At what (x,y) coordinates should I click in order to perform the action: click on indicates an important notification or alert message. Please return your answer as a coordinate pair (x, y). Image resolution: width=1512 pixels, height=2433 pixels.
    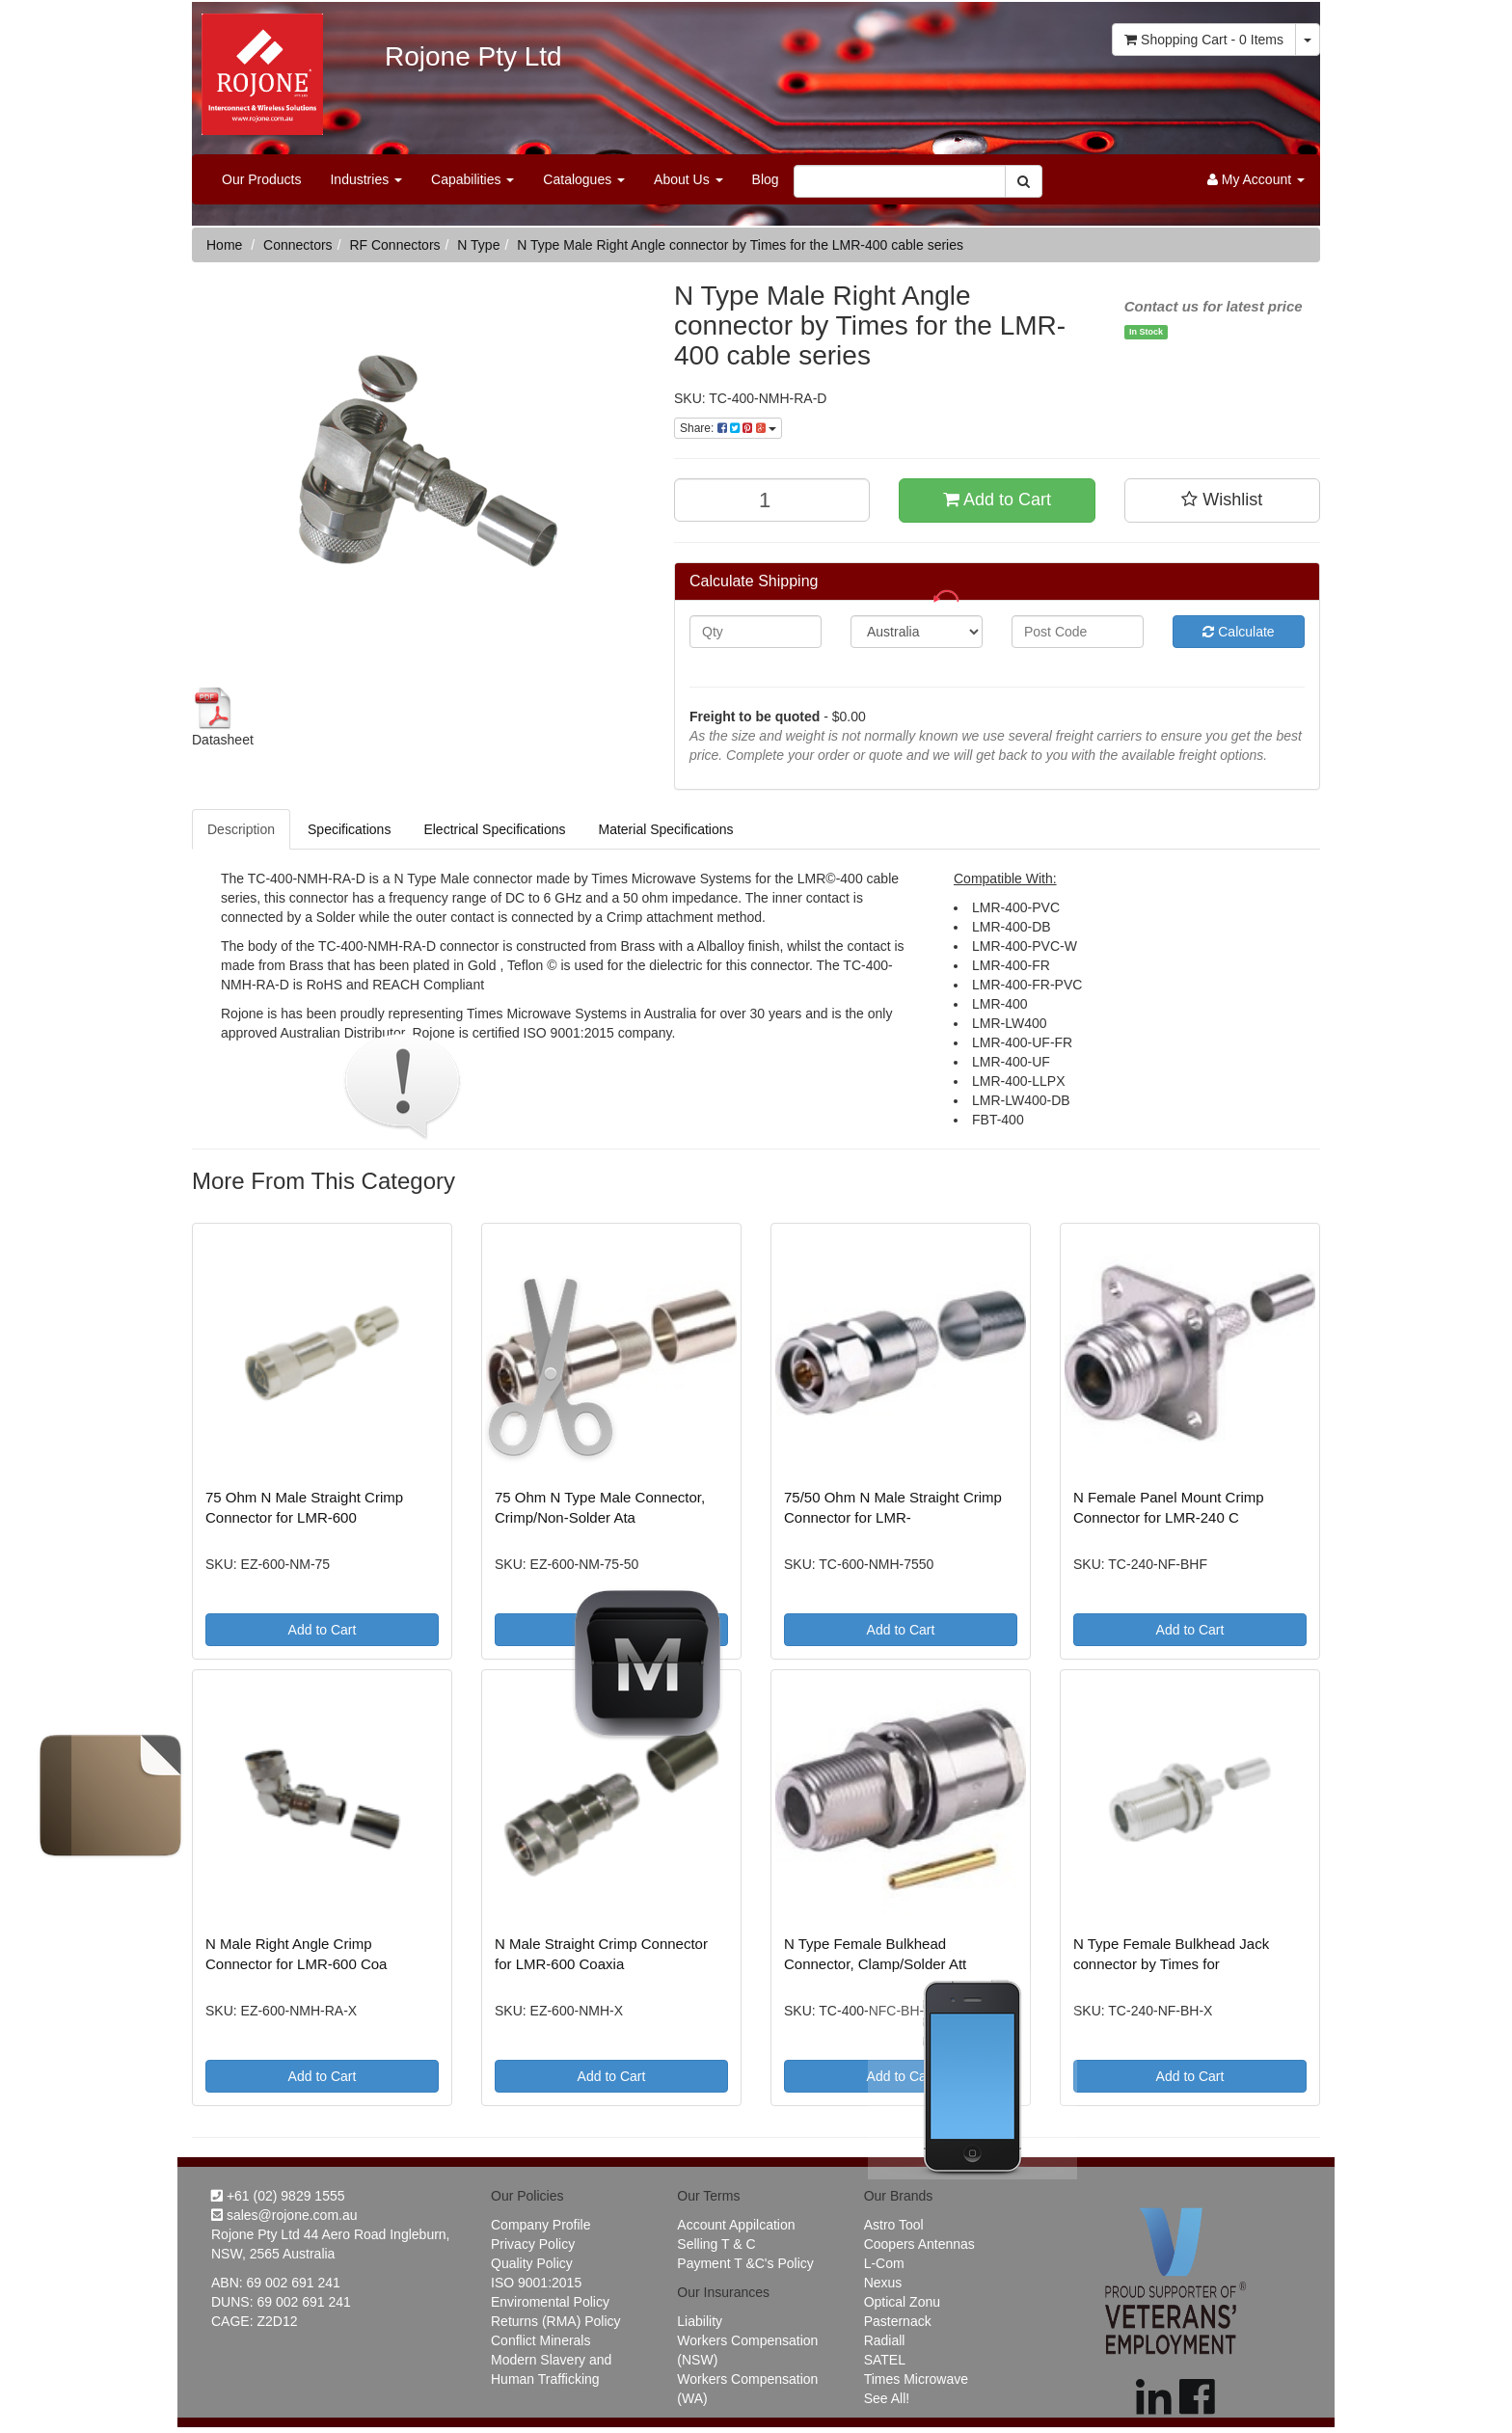
    Looking at the image, I should click on (403, 1082).